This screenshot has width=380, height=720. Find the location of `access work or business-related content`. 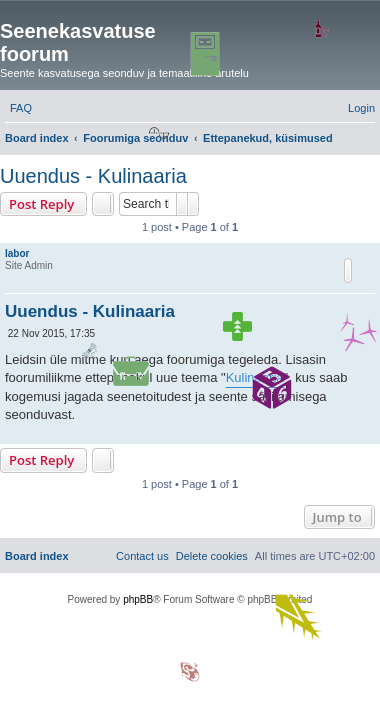

access work or business-related content is located at coordinates (131, 372).